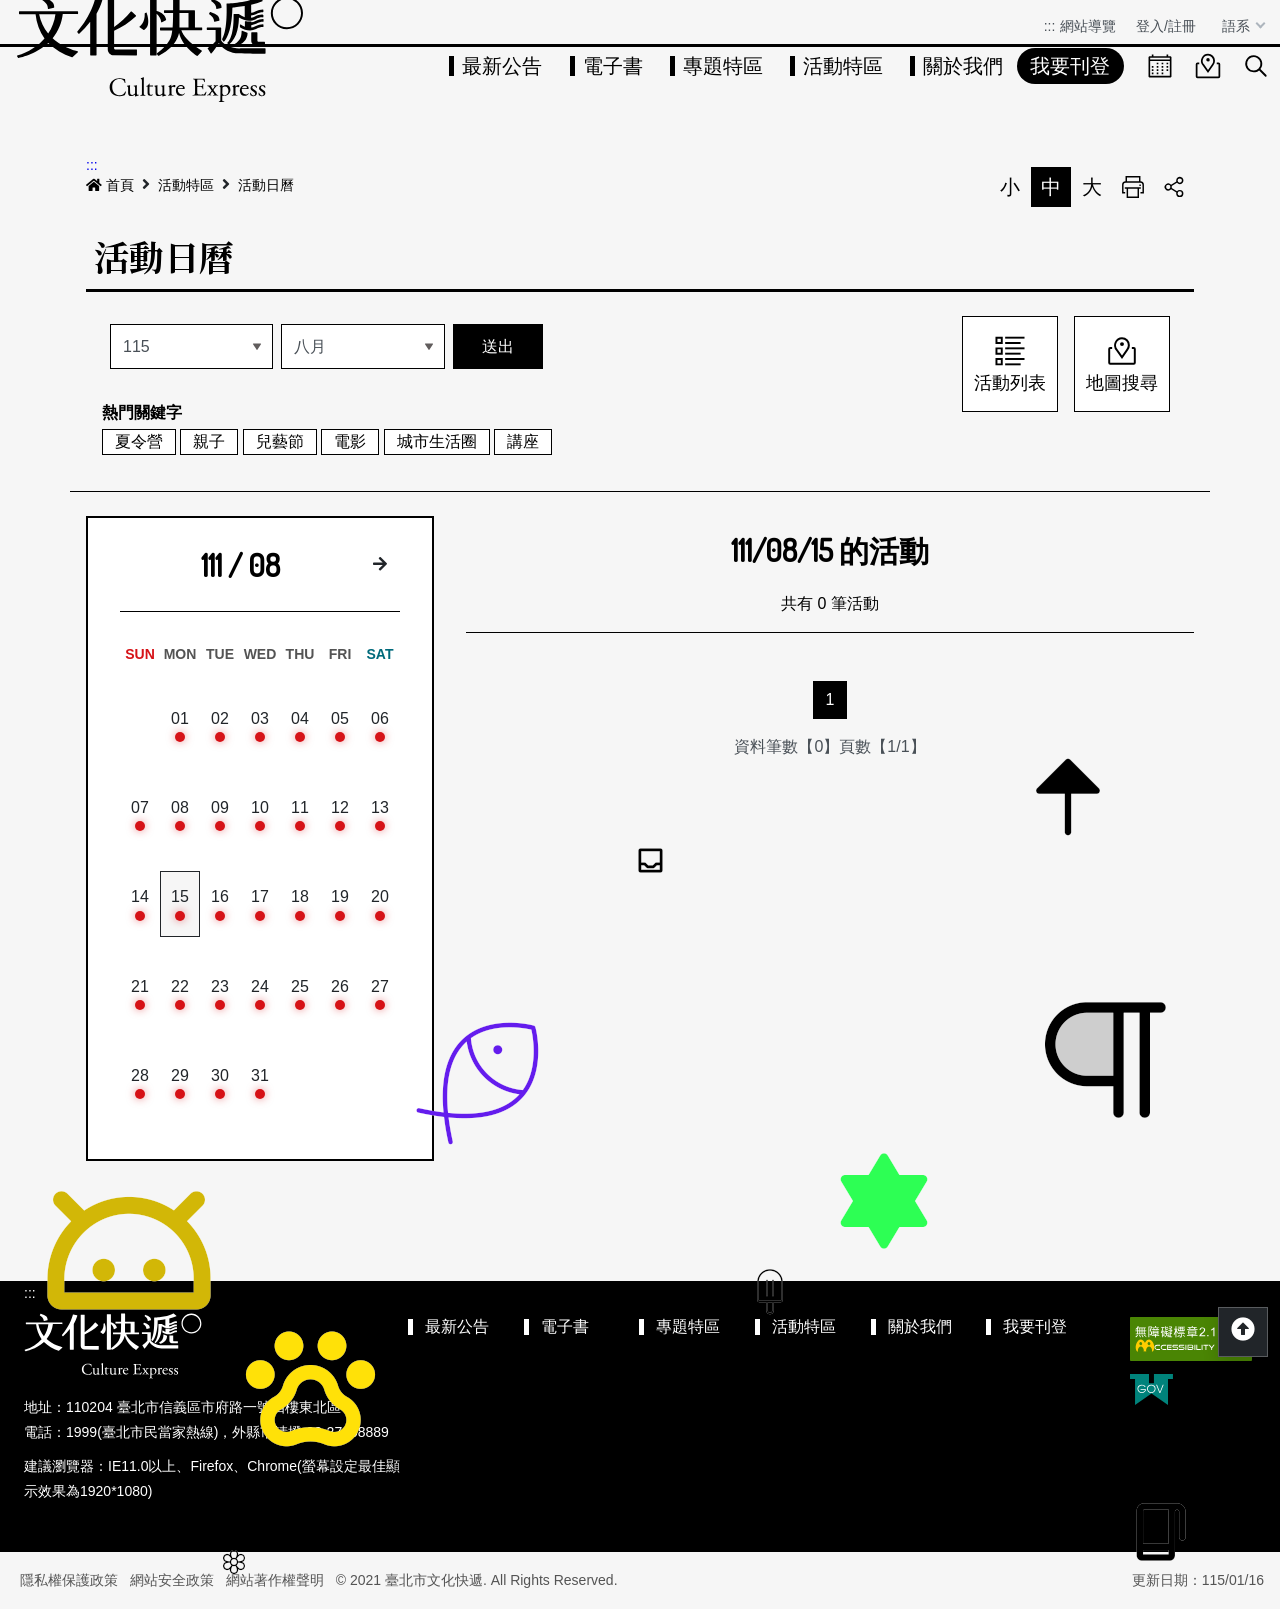  What do you see at coordinates (482, 1079) in the screenshot?
I see `access fishing or marine-related features` at bounding box center [482, 1079].